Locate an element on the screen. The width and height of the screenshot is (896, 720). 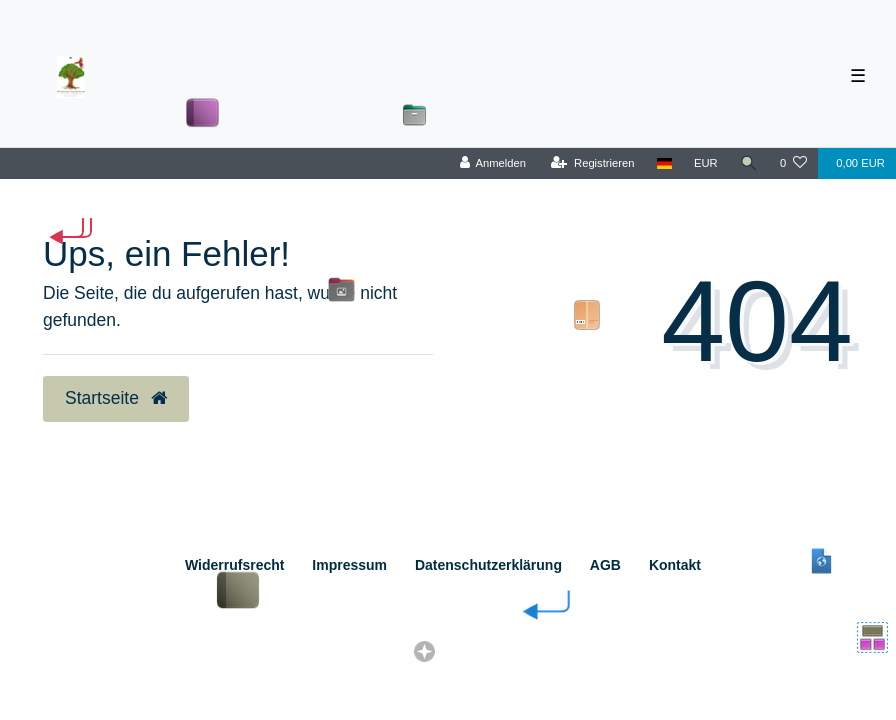
access the desktop folder is located at coordinates (202, 111).